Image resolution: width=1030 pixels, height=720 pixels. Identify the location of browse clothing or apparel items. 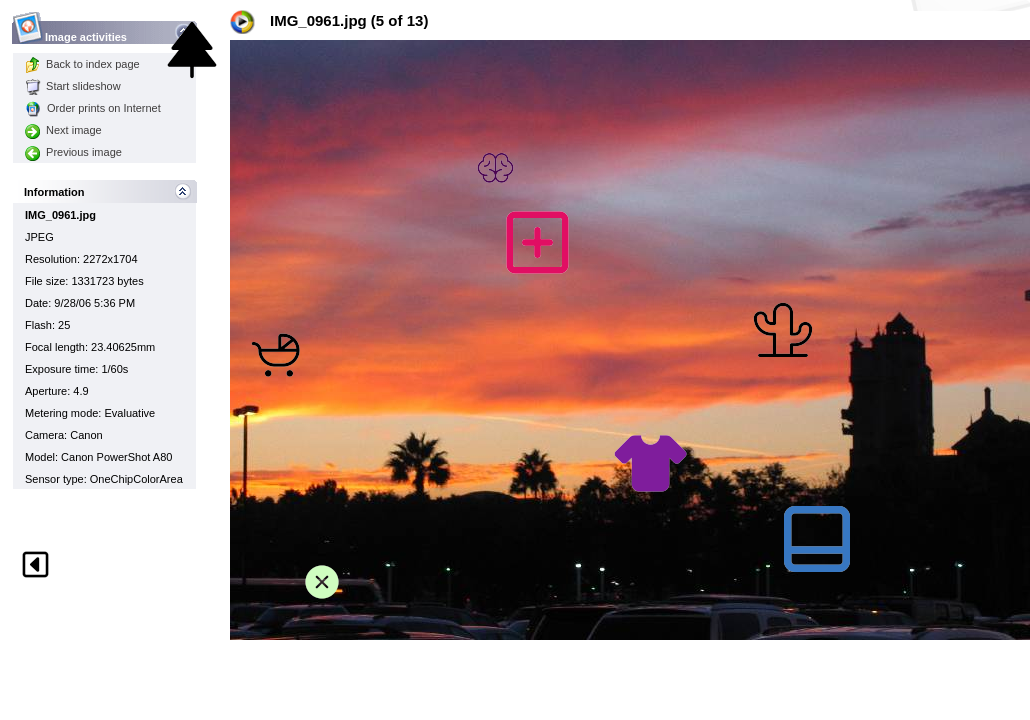
(650, 461).